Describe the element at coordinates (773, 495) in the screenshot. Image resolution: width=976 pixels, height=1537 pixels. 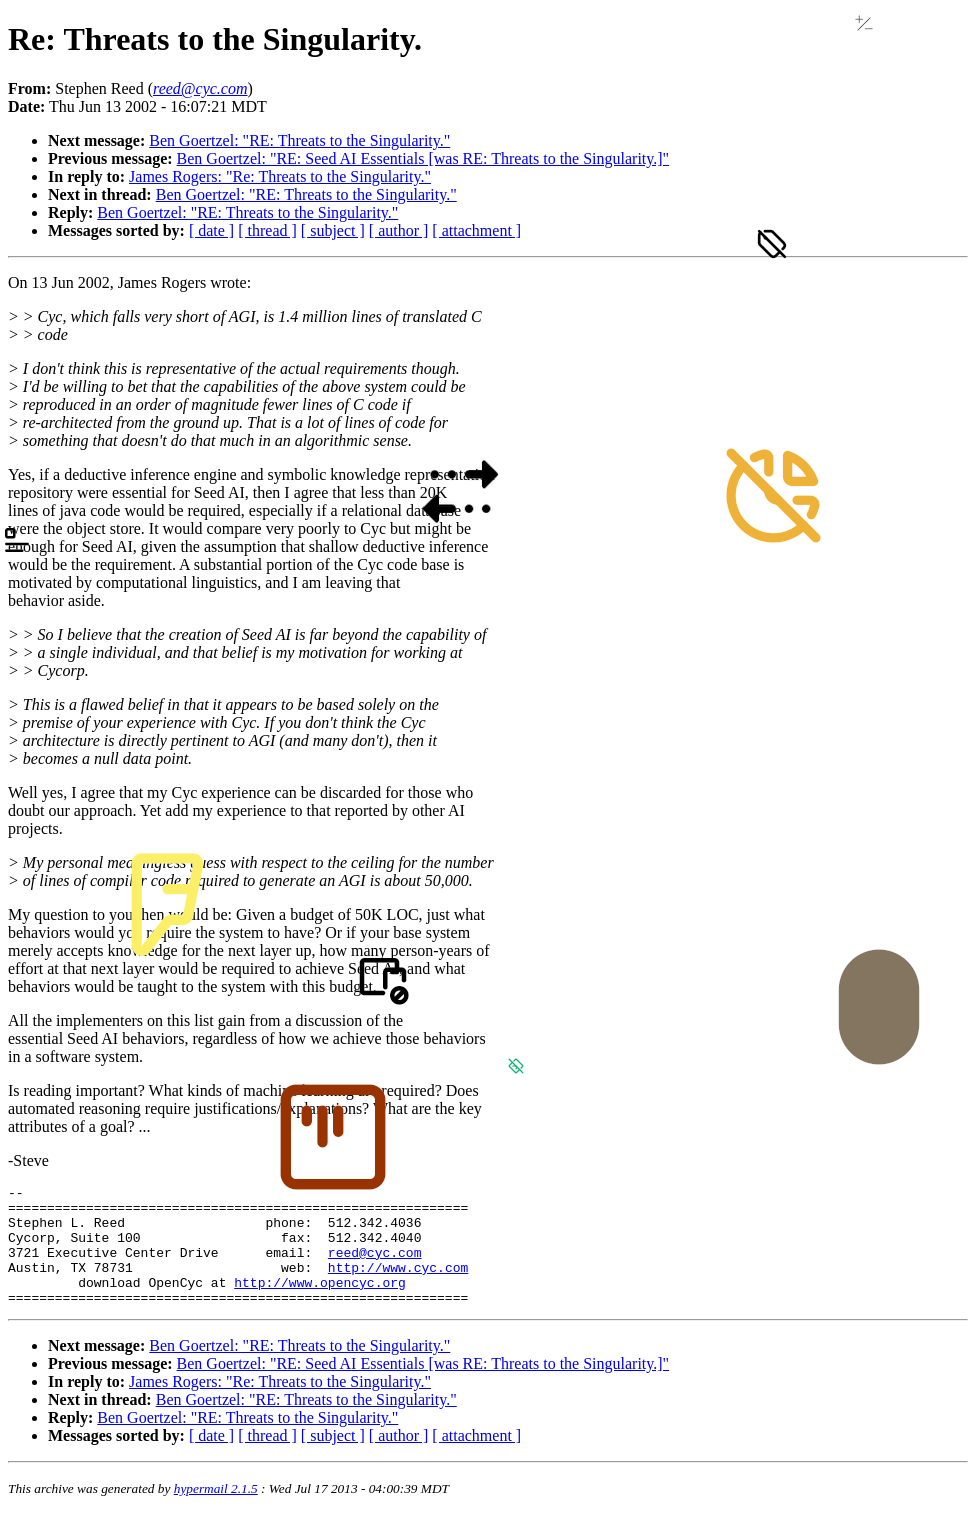
I see `disable pie chart visualization` at that location.